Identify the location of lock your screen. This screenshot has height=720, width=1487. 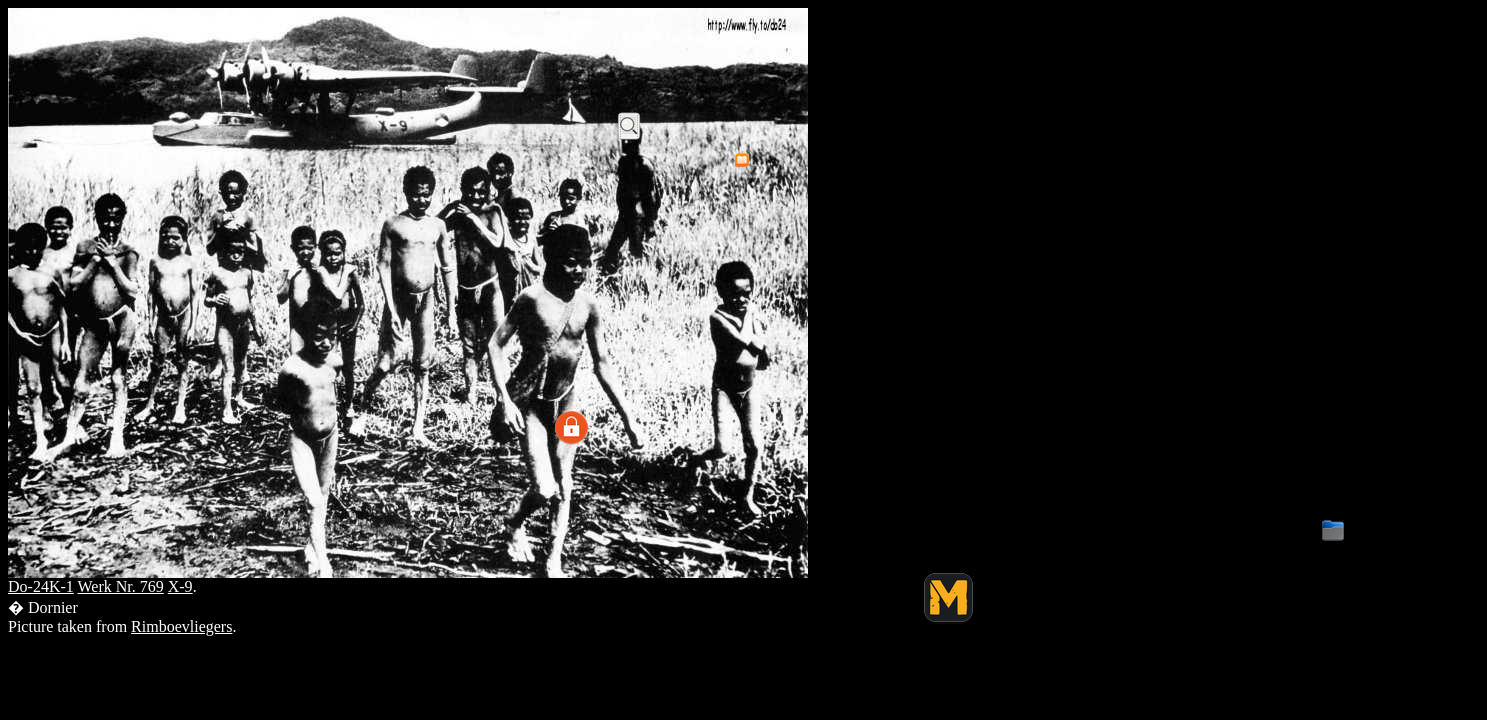
(571, 427).